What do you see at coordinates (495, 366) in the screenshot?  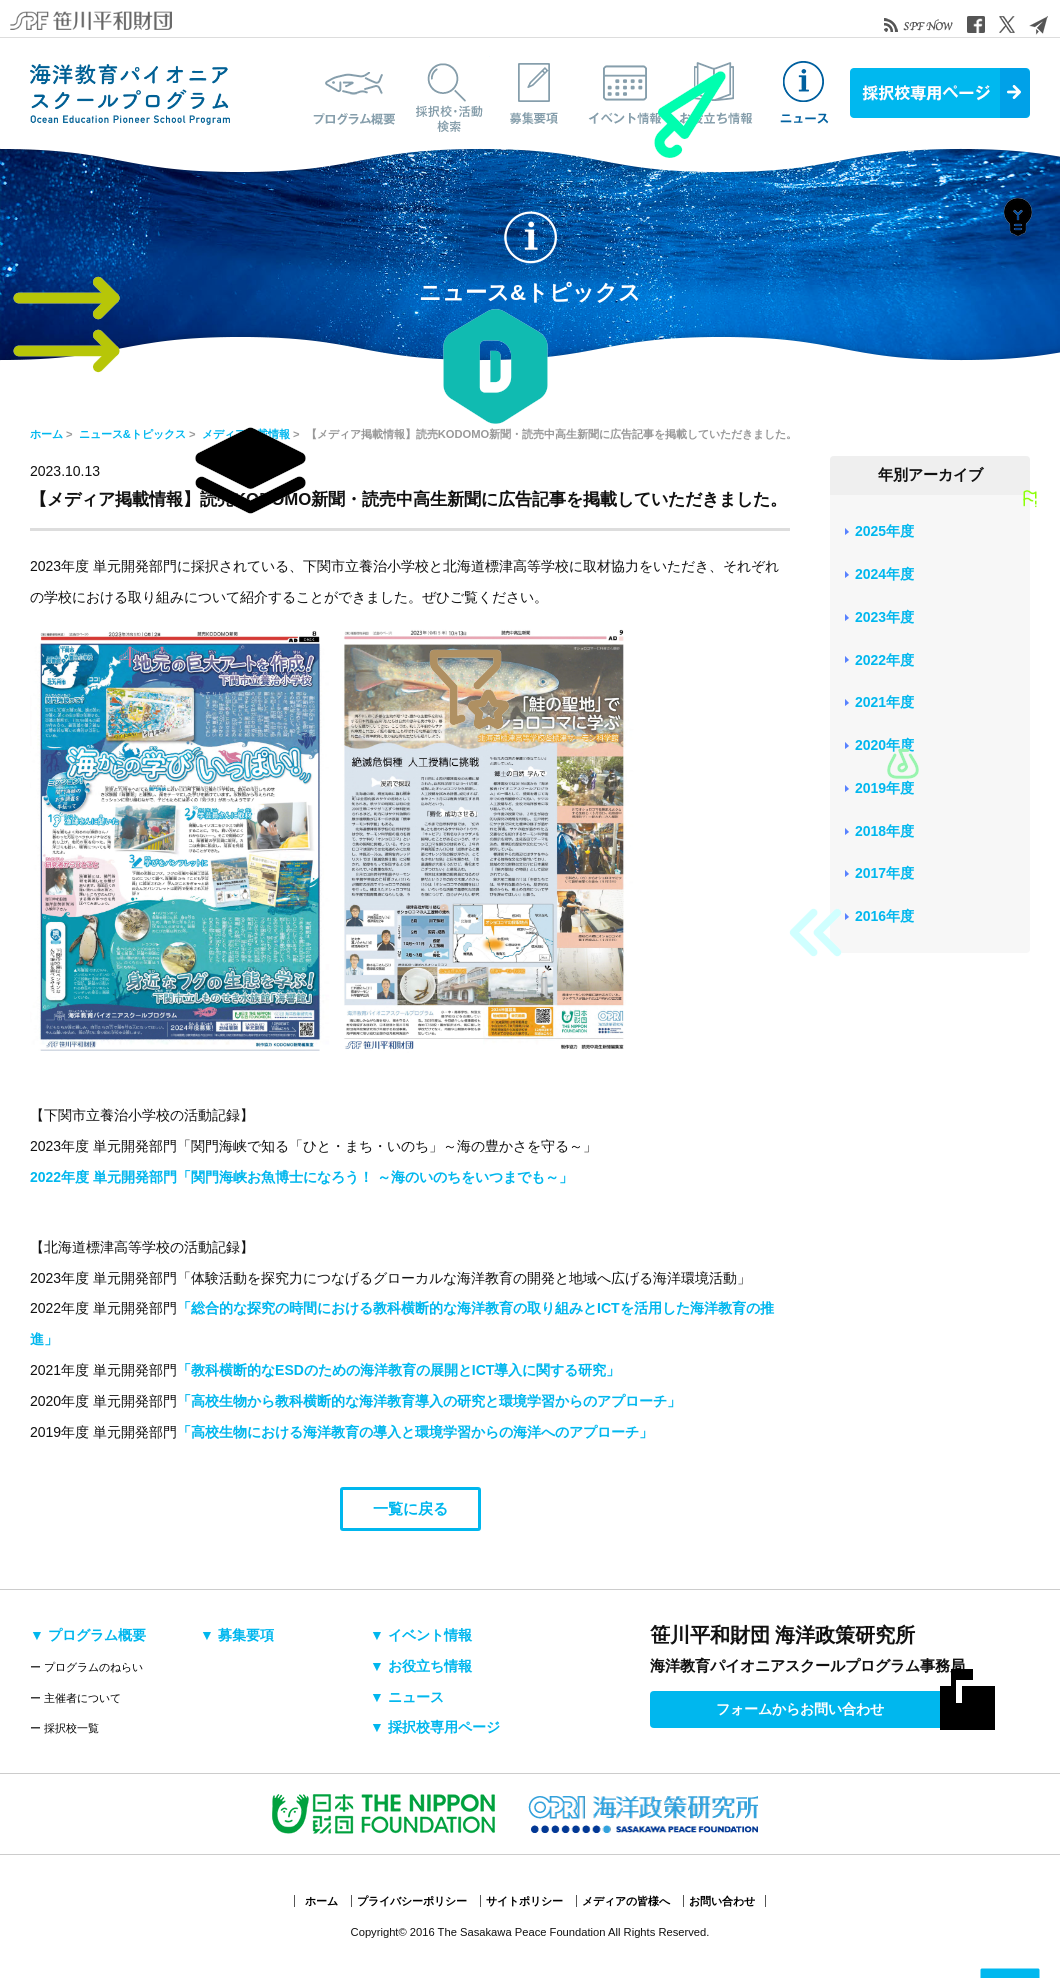 I see `indicates a "D" grade or rating level` at bounding box center [495, 366].